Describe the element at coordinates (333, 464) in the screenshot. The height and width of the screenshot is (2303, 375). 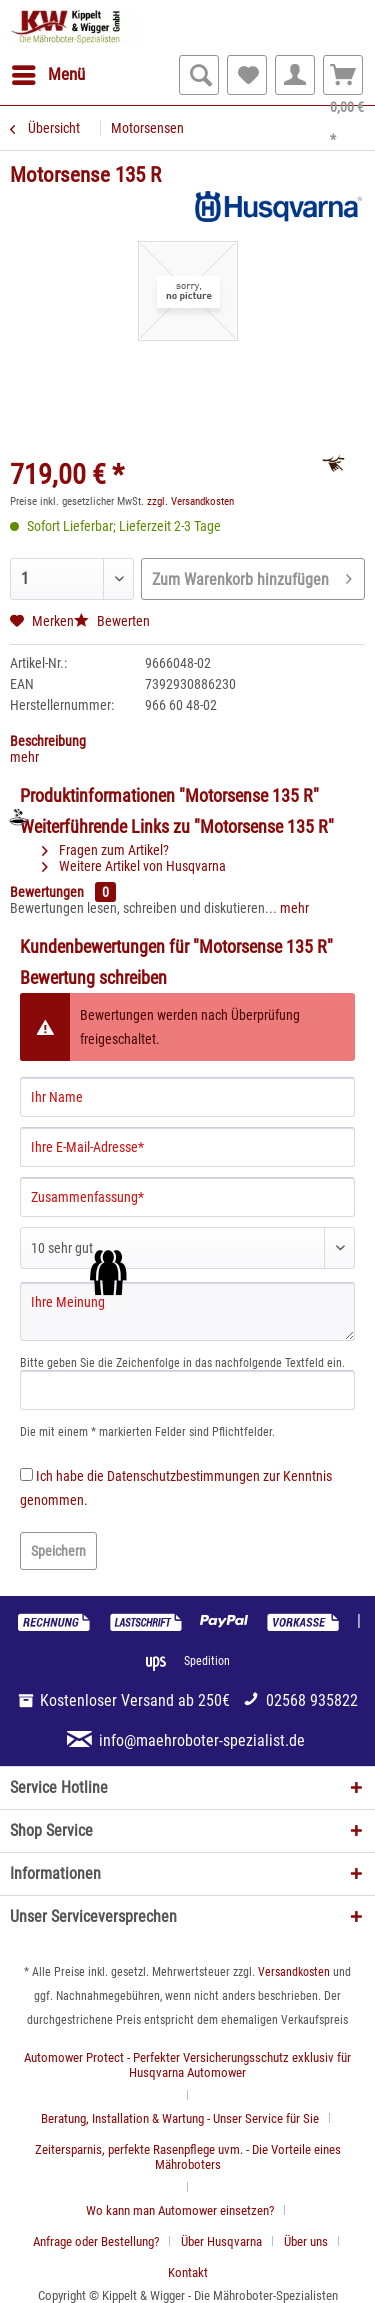
I see `activate a divine power or special ability` at that location.